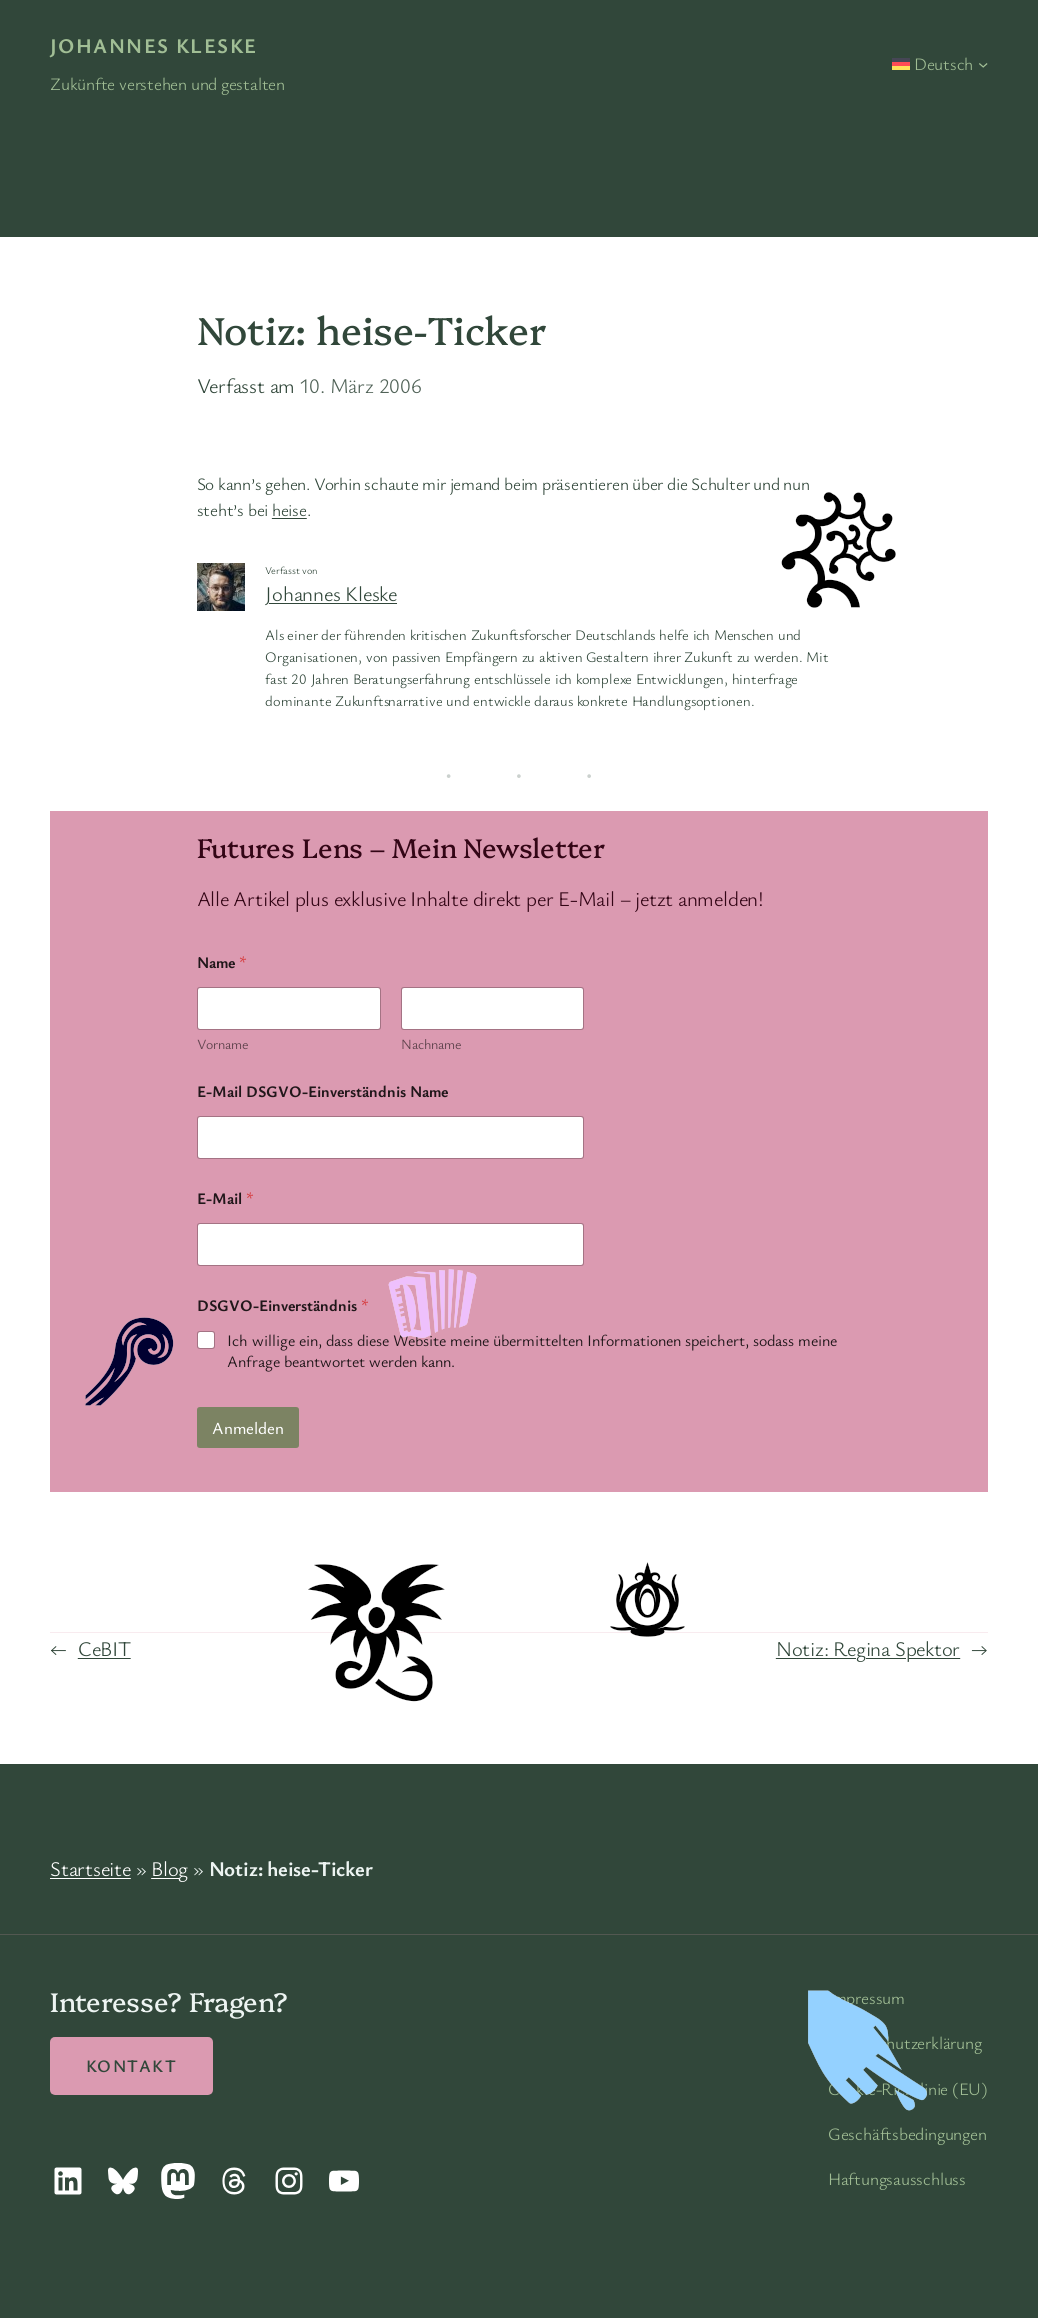 The width and height of the screenshot is (1038, 2318). What do you see at coordinates (377, 1632) in the screenshot?
I see `select harpy creature in game` at bounding box center [377, 1632].